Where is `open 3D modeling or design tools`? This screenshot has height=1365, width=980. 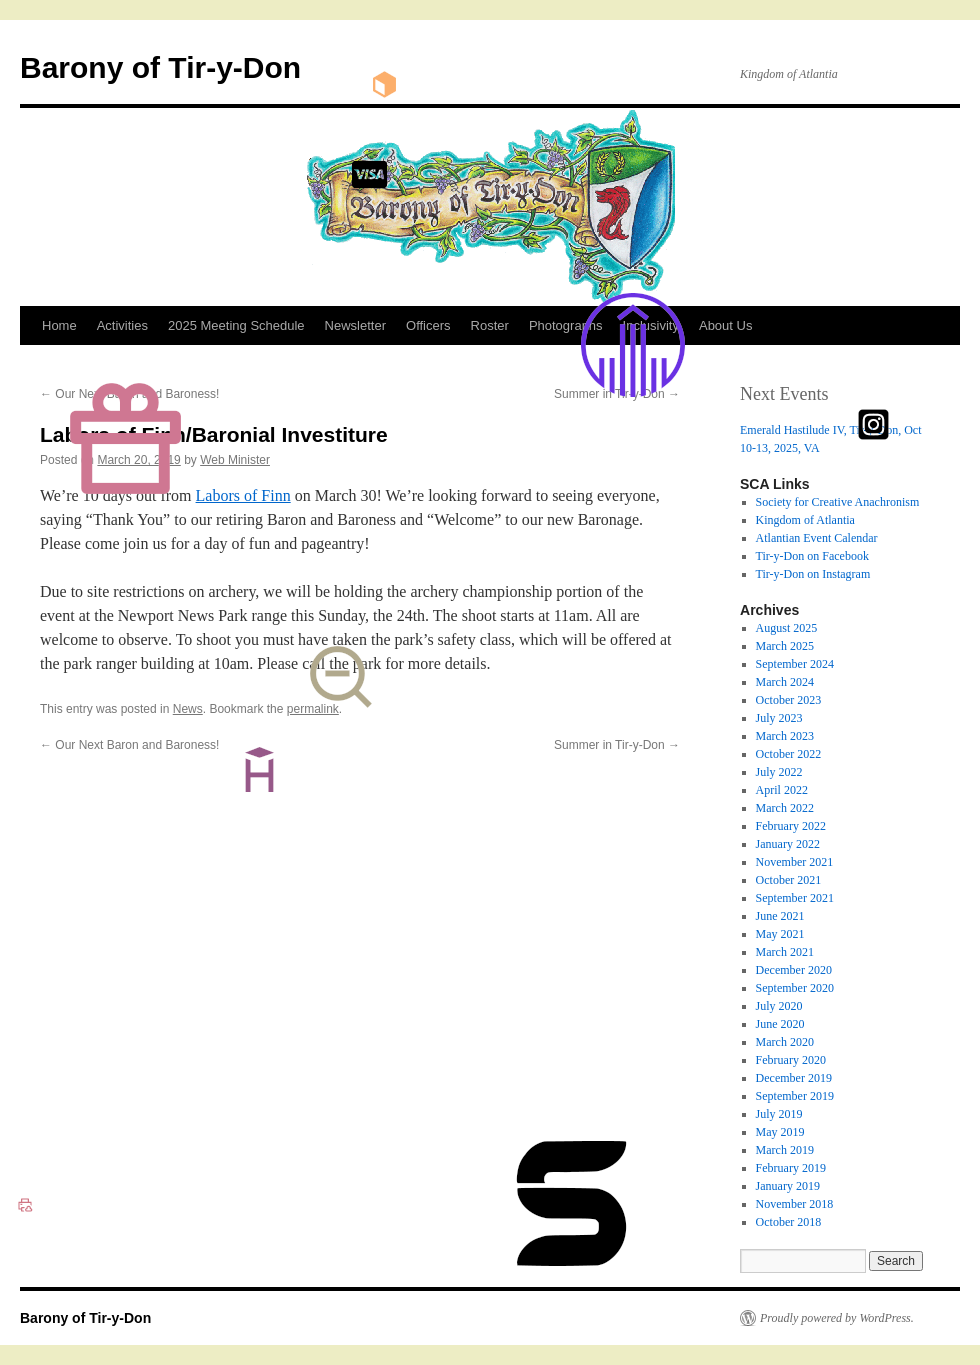 open 3D modeling or design tools is located at coordinates (384, 84).